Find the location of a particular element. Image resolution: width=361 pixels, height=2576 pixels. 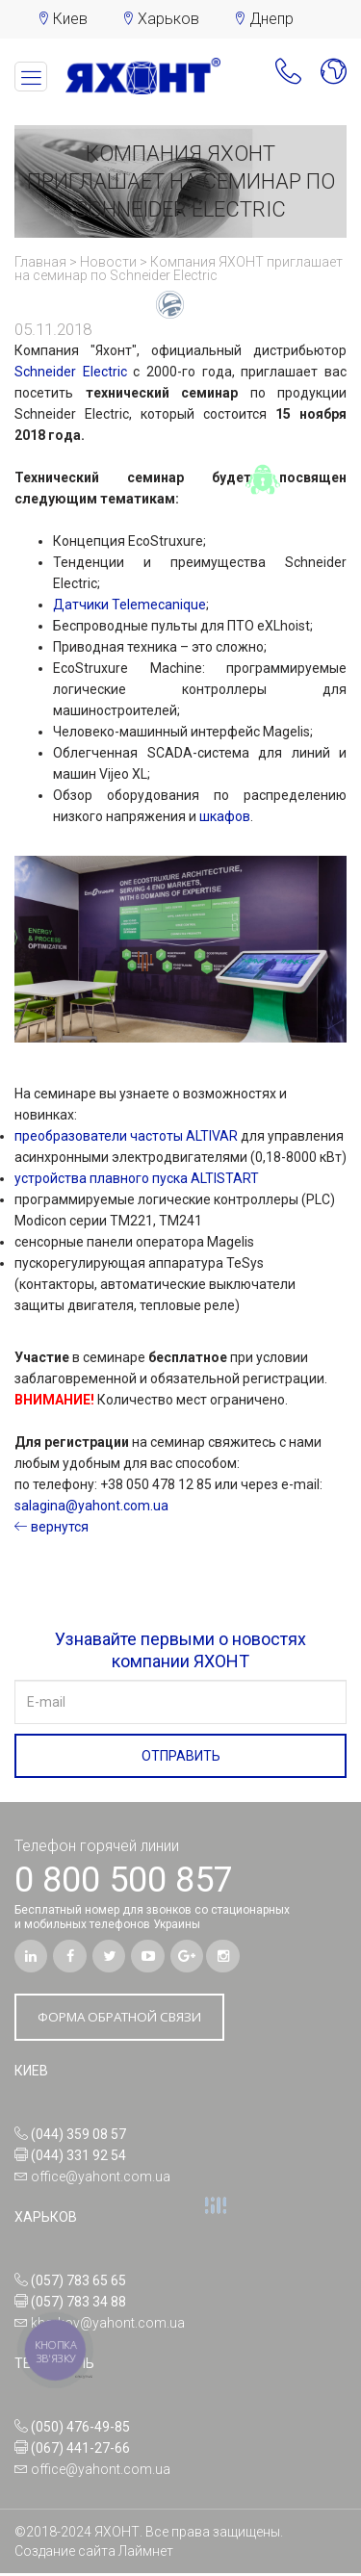

visit alternativeto website to find software alternatives is located at coordinates (169, 304).